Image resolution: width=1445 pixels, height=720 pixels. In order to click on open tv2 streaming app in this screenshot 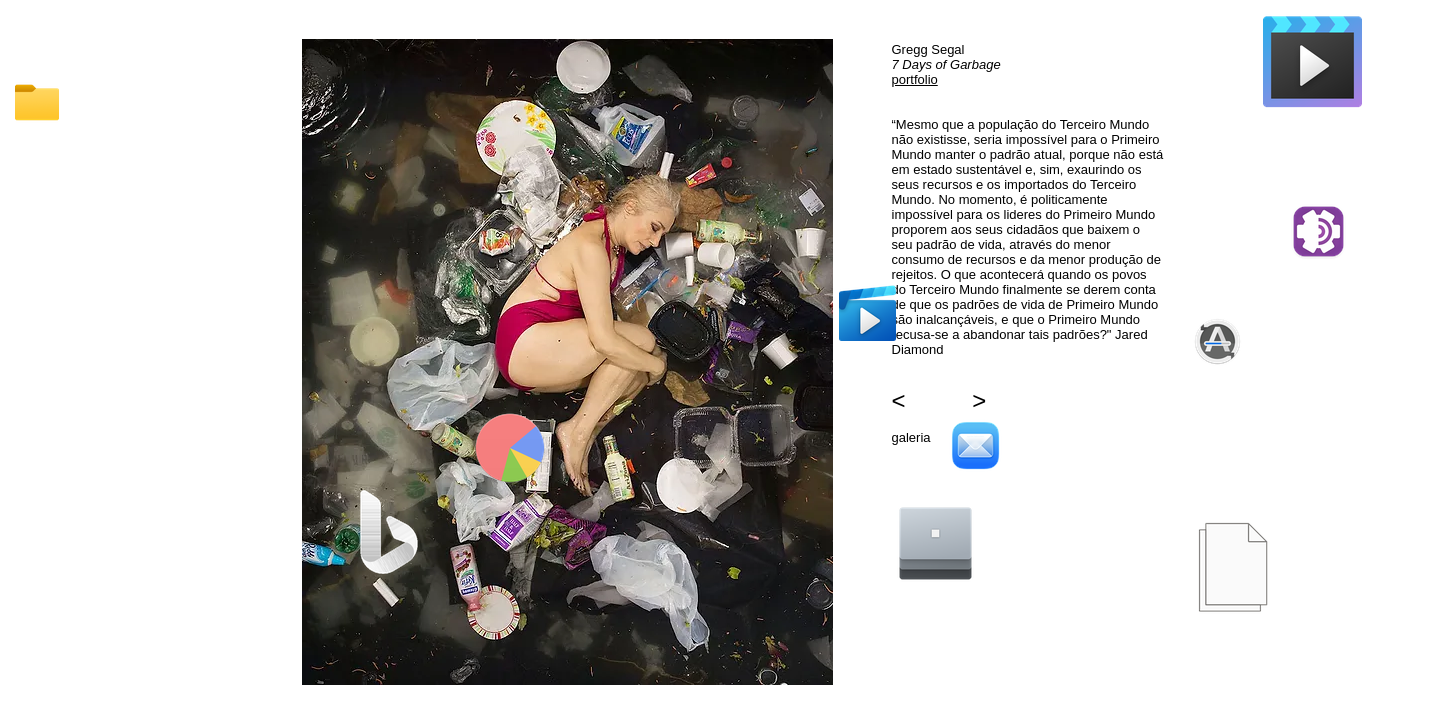, I will do `click(1312, 61)`.